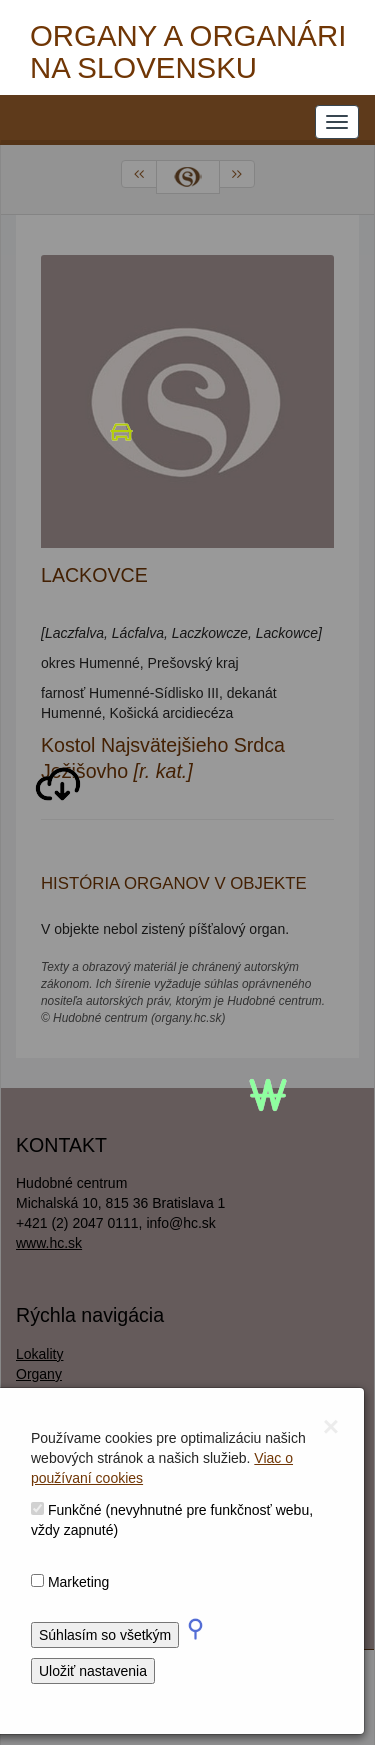 This screenshot has width=375, height=1745. I want to click on indicates gender-neutral or non-binary option, so click(195, 1628).